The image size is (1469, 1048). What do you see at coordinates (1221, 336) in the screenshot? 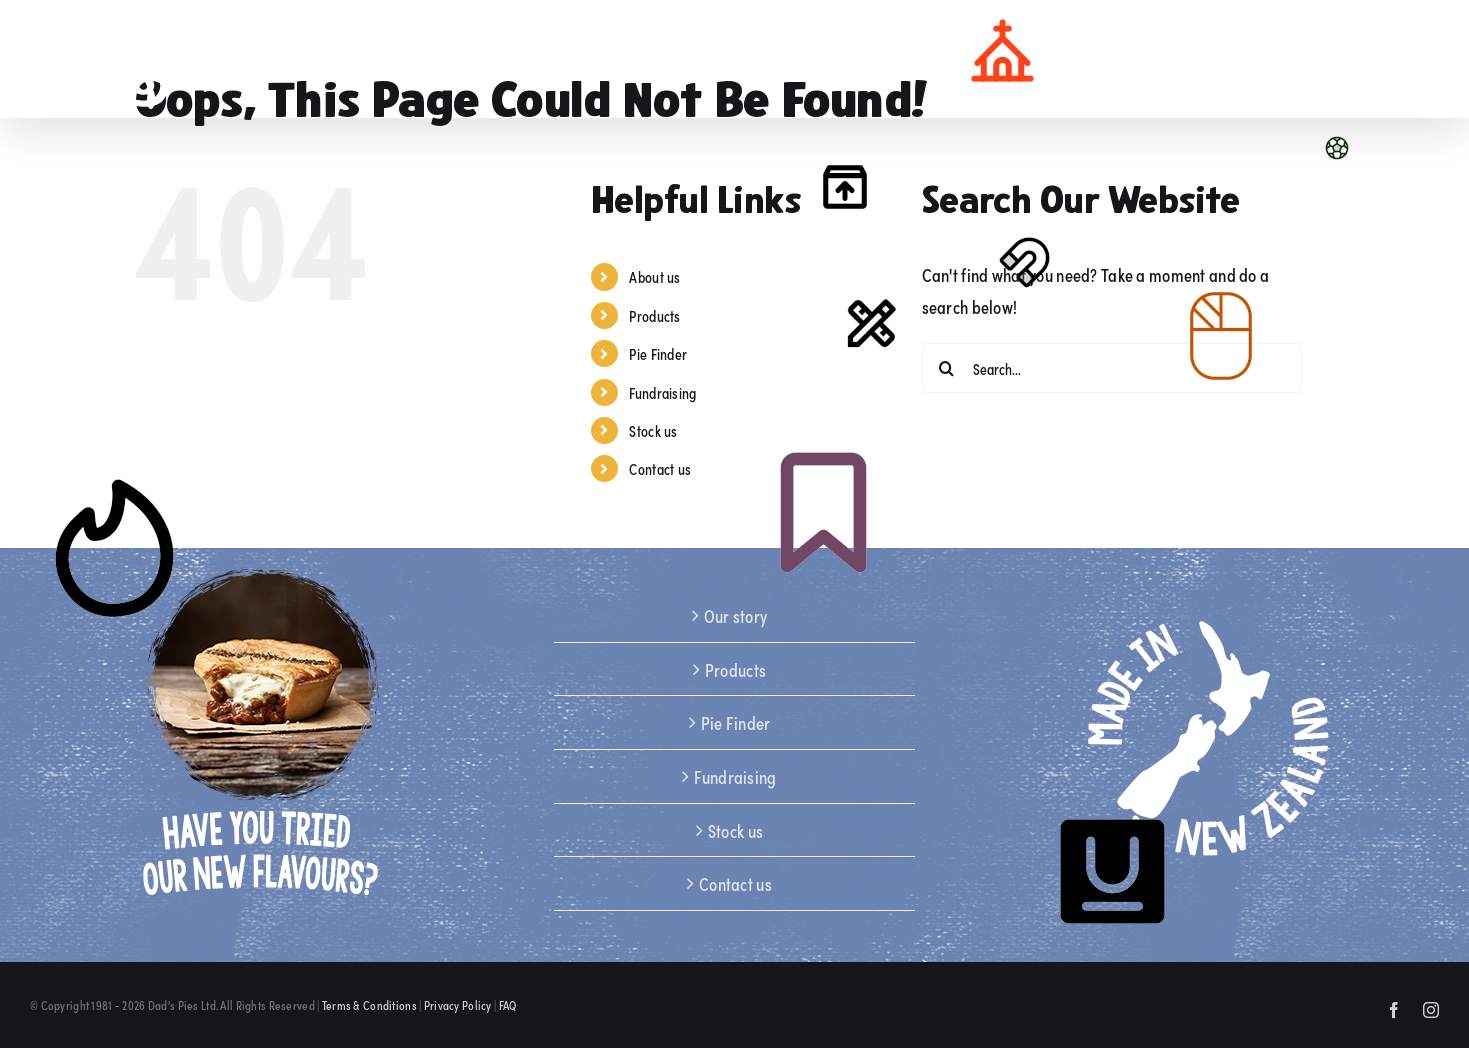
I see `indicates left mouse button click action` at bounding box center [1221, 336].